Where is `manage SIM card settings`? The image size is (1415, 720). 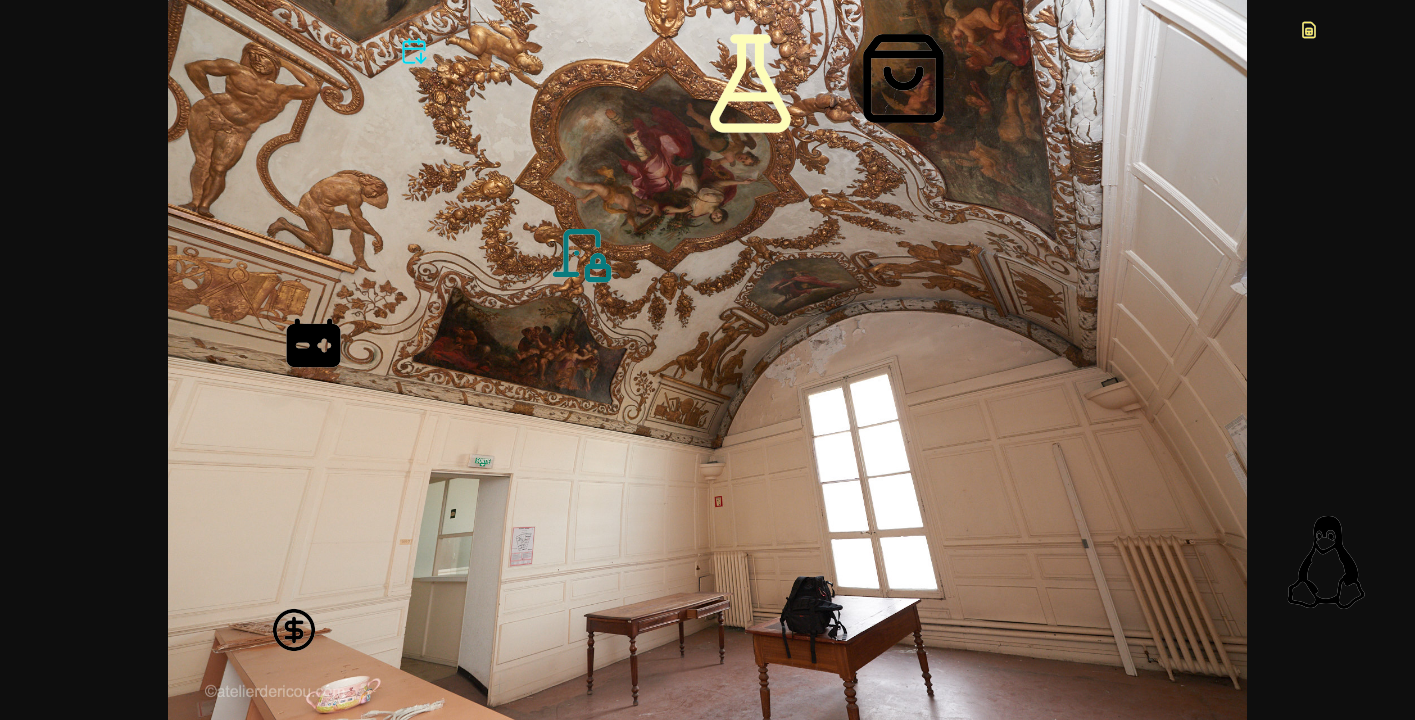 manage SIM card settings is located at coordinates (1309, 30).